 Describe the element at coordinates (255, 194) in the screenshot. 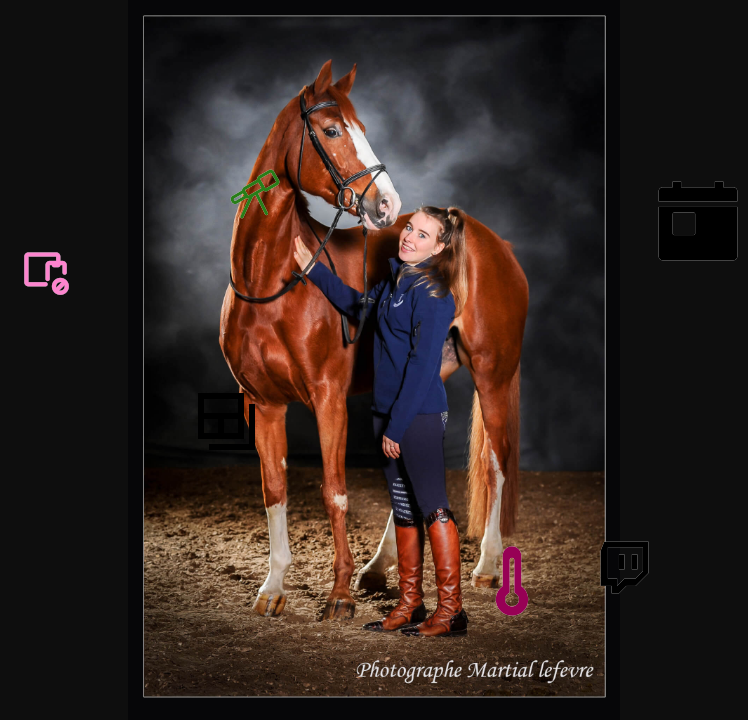

I see `explore or discover new content` at that location.